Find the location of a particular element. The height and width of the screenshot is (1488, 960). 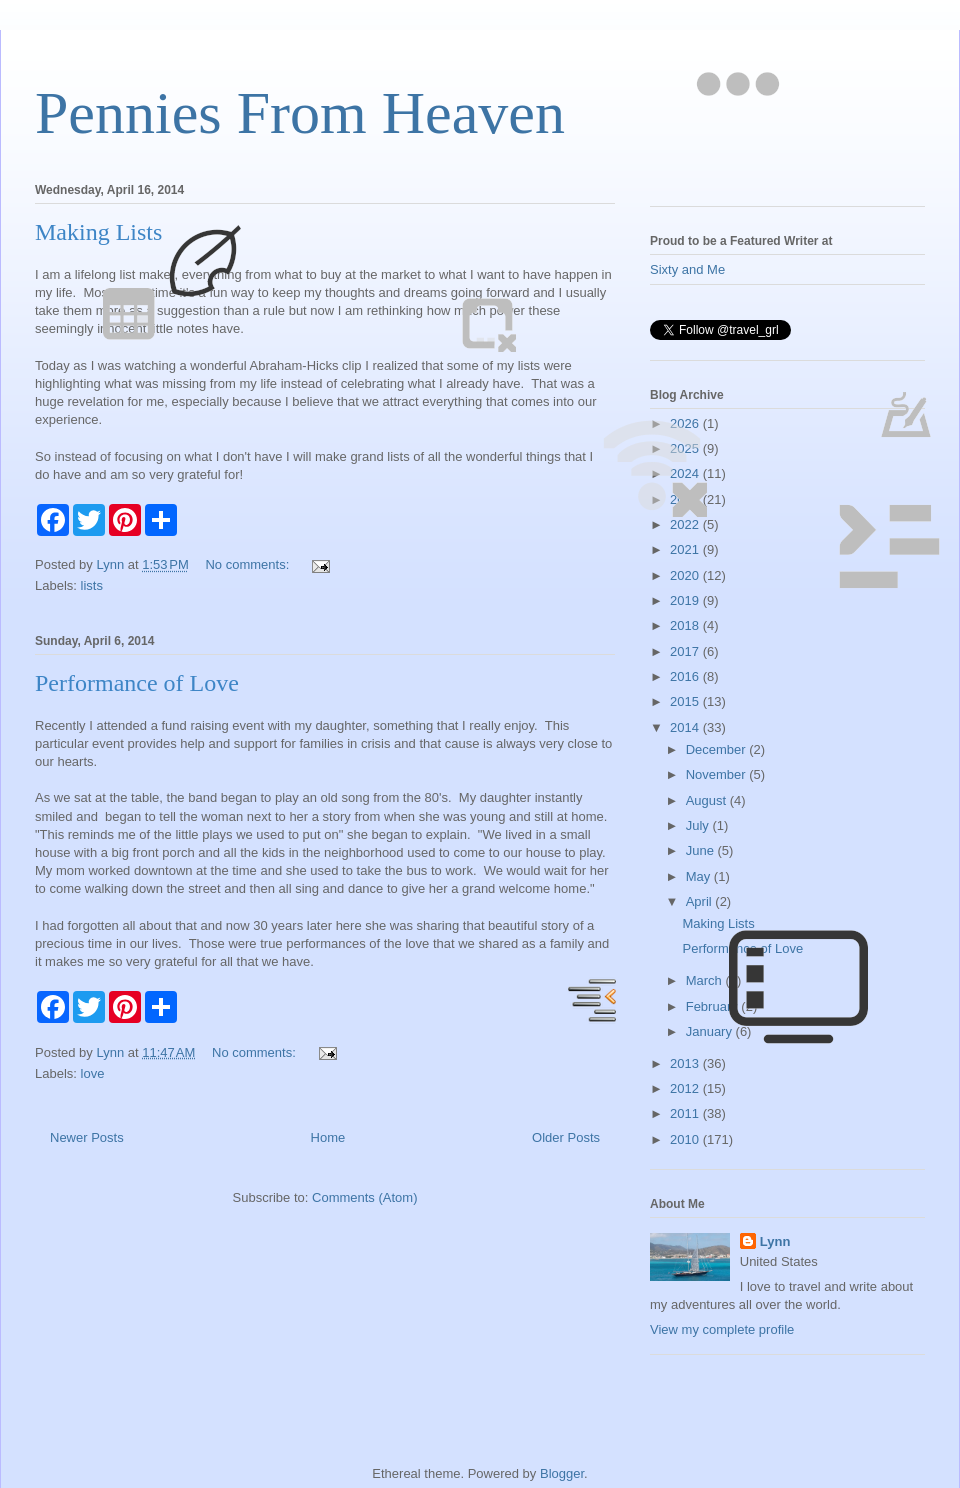

access nature and plant emoji category is located at coordinates (203, 263).